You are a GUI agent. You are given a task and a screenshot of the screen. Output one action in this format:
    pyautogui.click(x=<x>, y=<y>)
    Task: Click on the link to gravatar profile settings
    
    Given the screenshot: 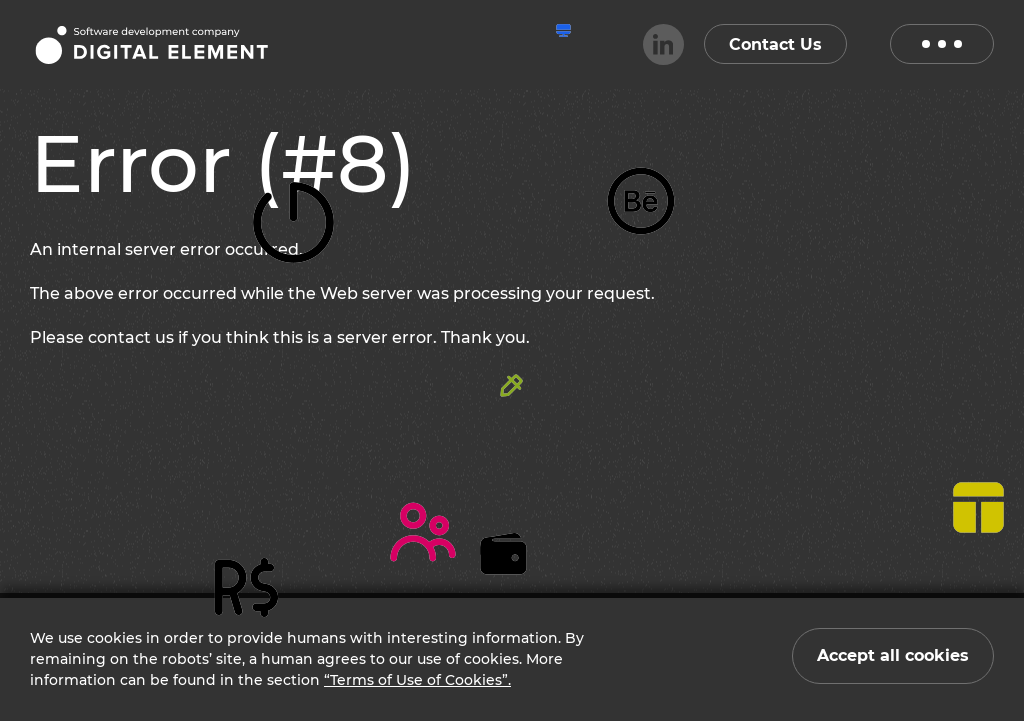 What is the action you would take?
    pyautogui.click(x=293, y=222)
    